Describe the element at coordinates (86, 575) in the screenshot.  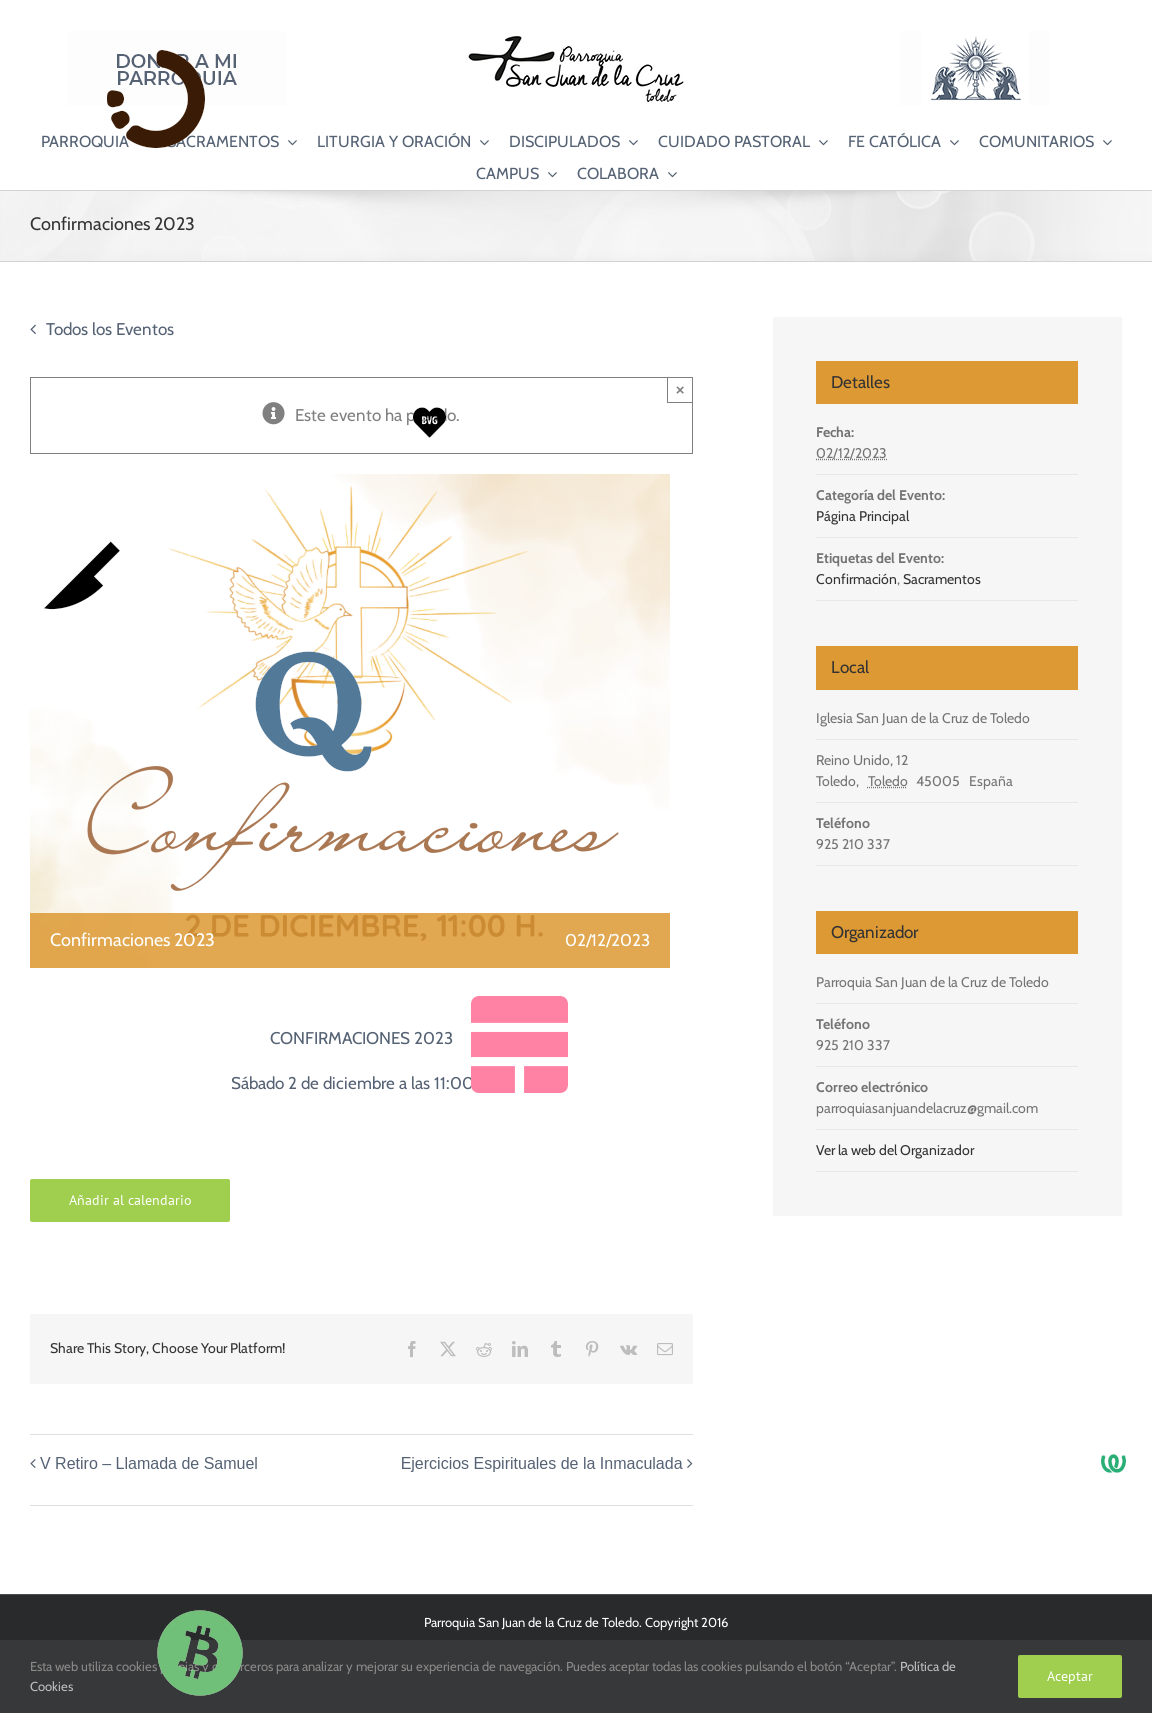
I see `slice or cut selected object` at that location.